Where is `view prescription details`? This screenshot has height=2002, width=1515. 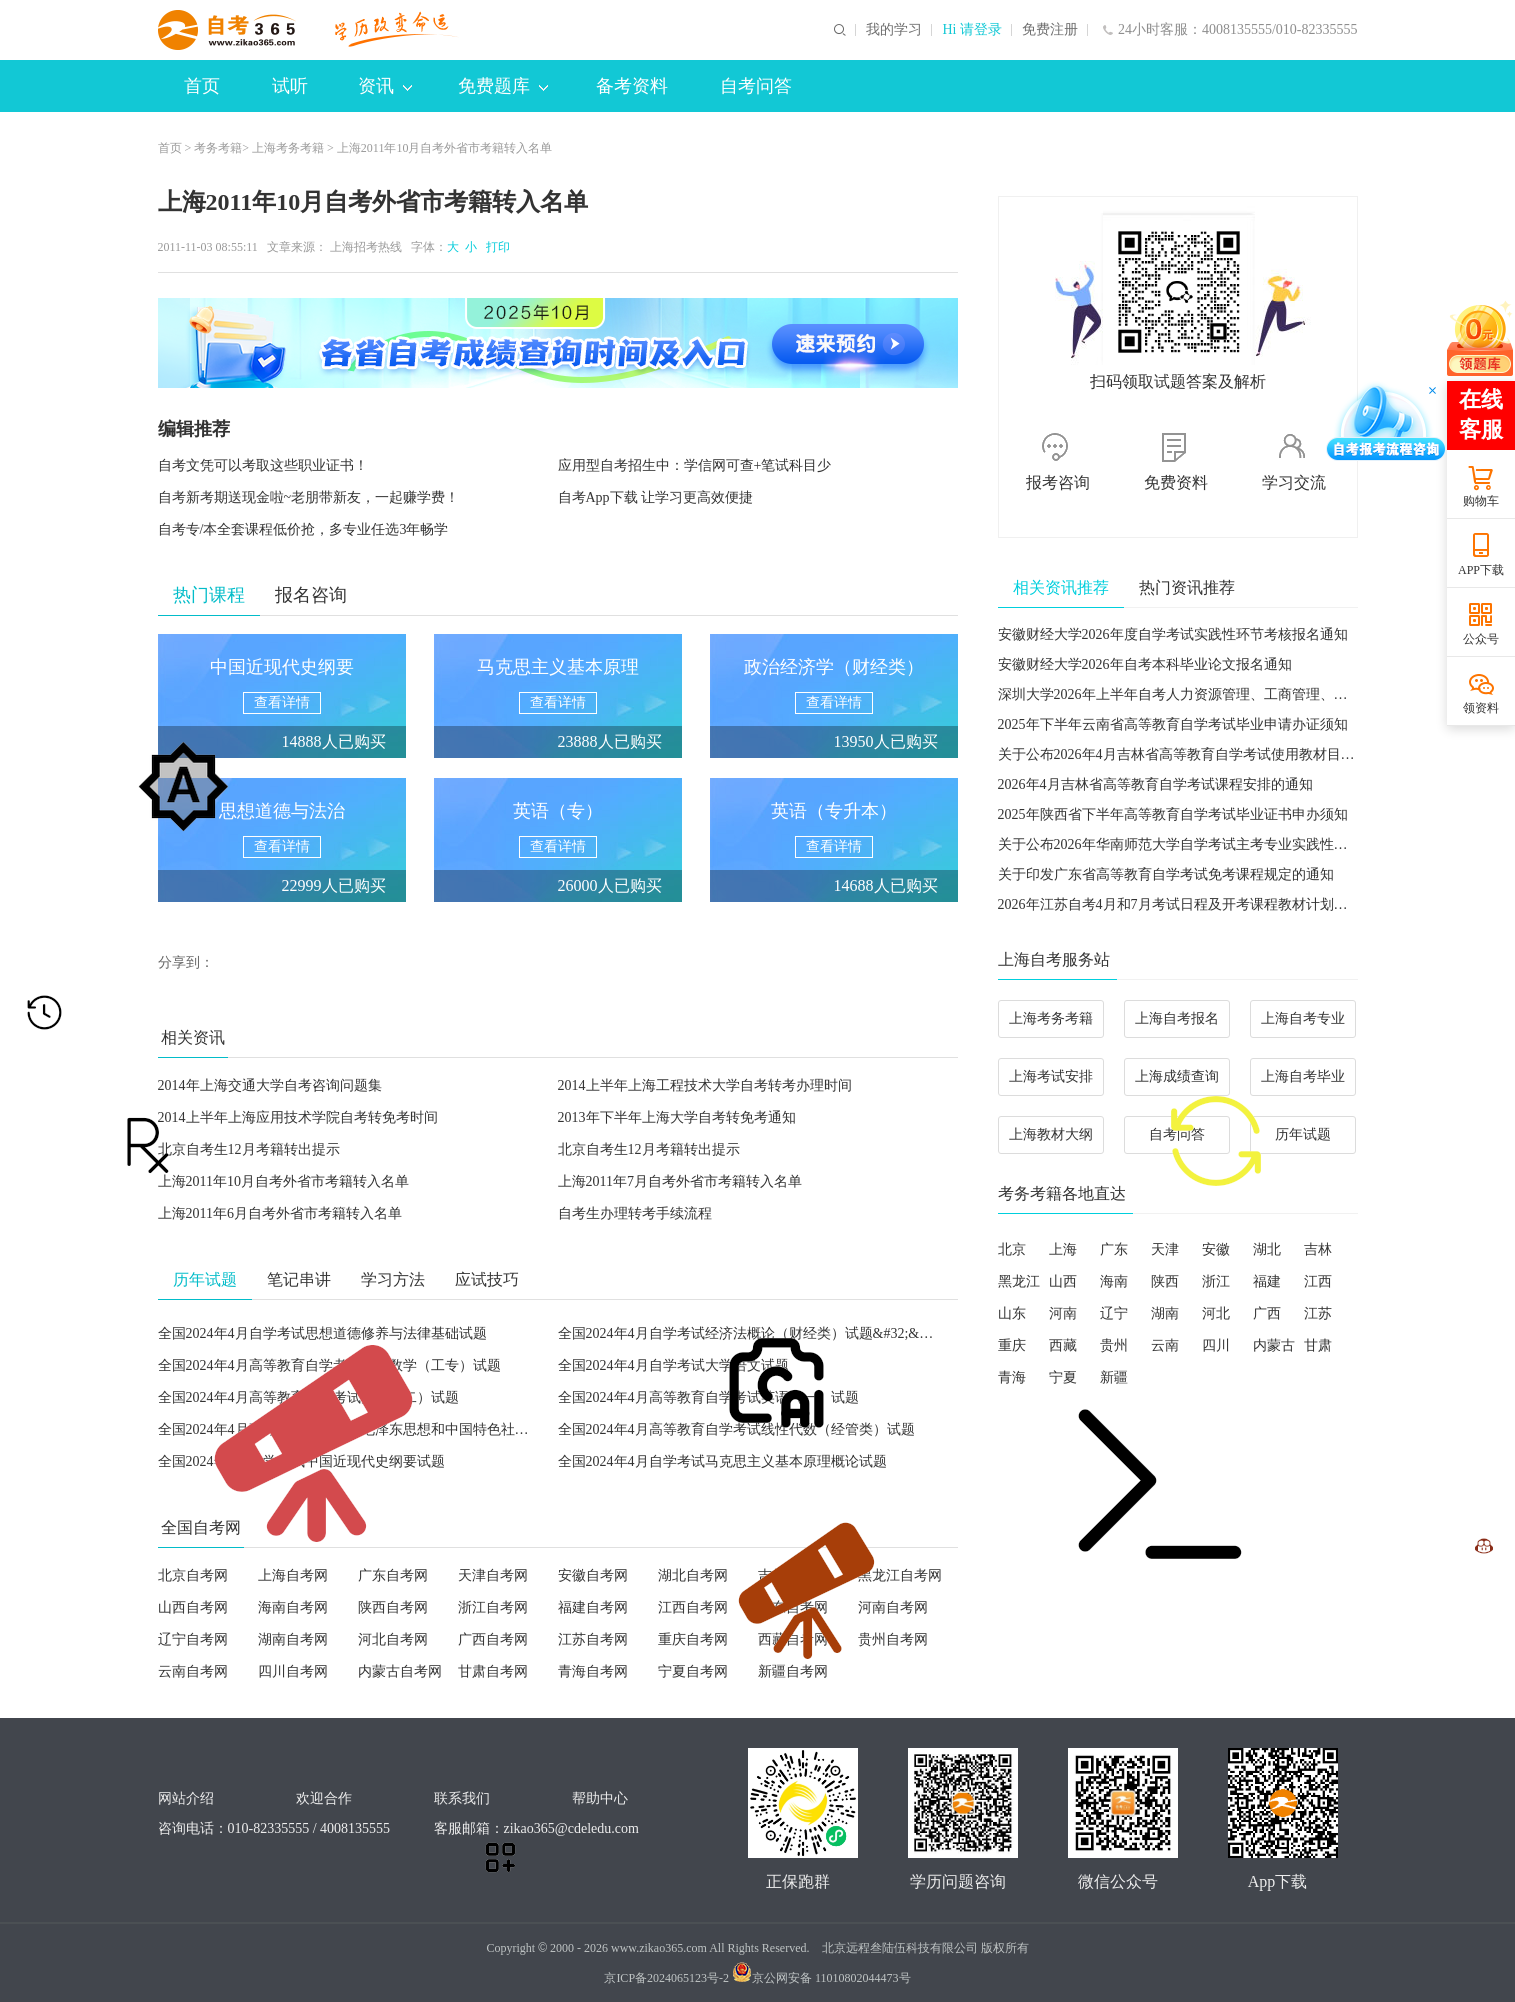
view prescription details is located at coordinates (145, 1145).